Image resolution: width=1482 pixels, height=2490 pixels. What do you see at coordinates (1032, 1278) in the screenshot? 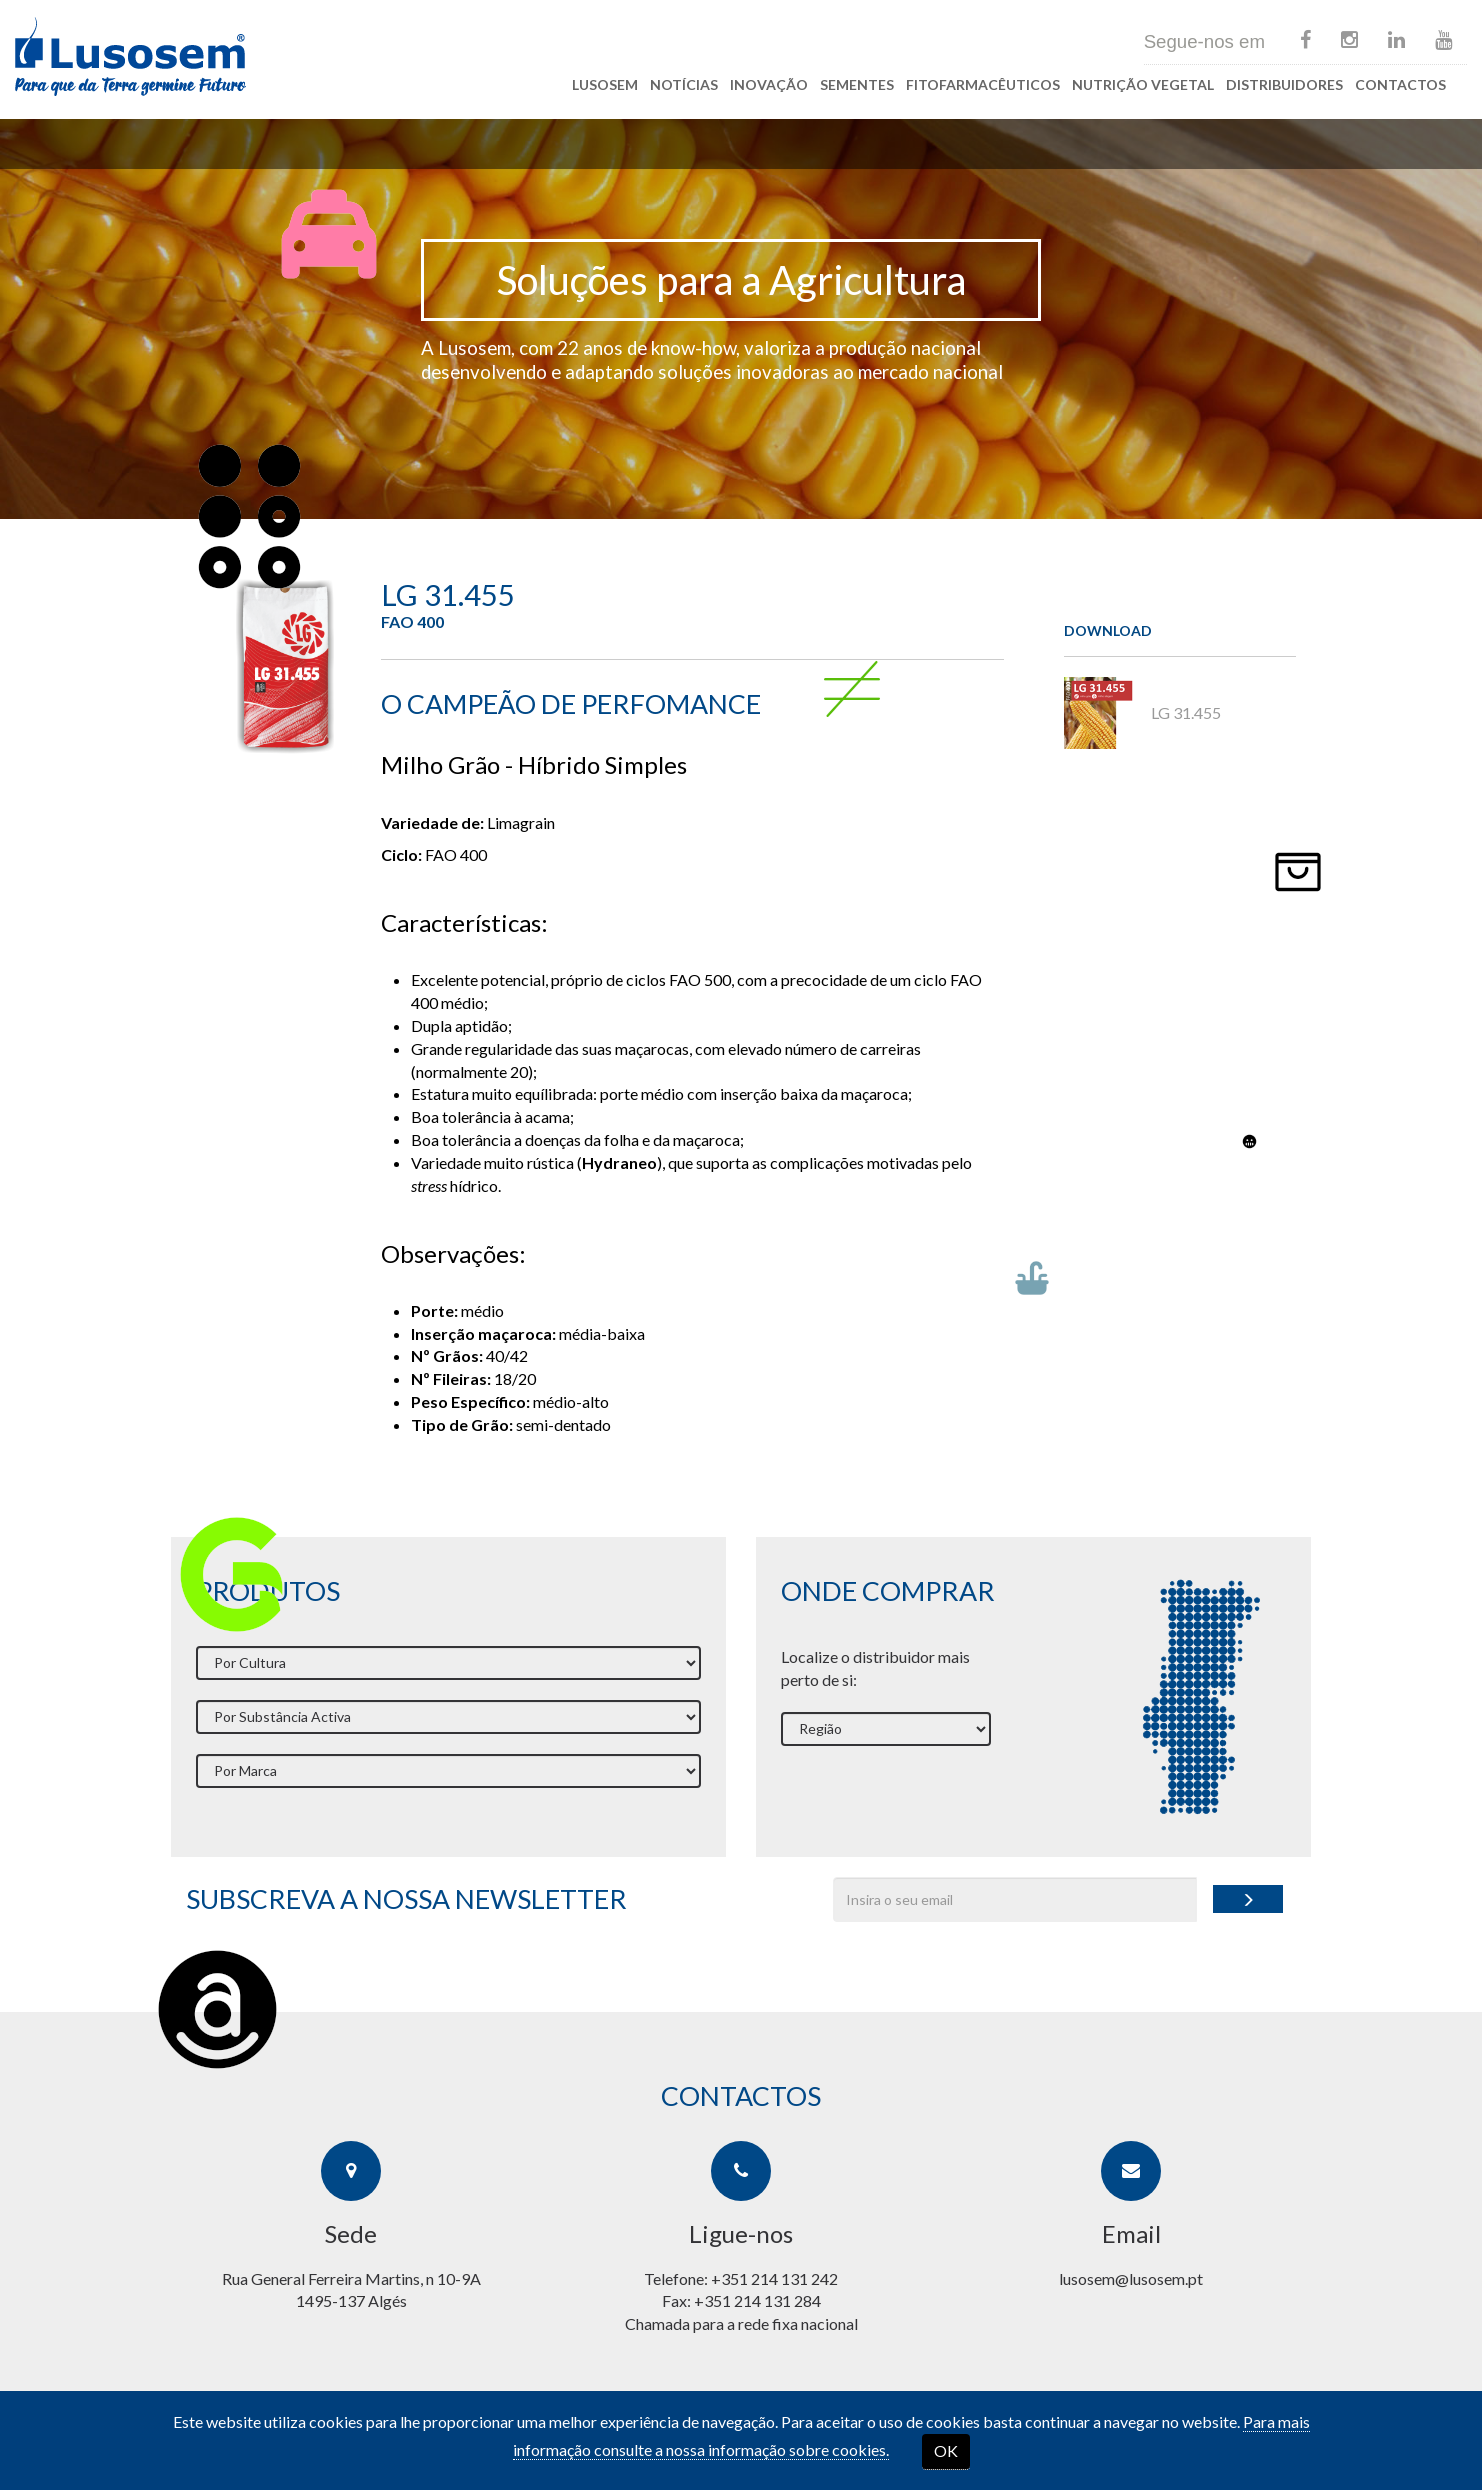
I see `indicates kitchen or bathroom facilities` at bounding box center [1032, 1278].